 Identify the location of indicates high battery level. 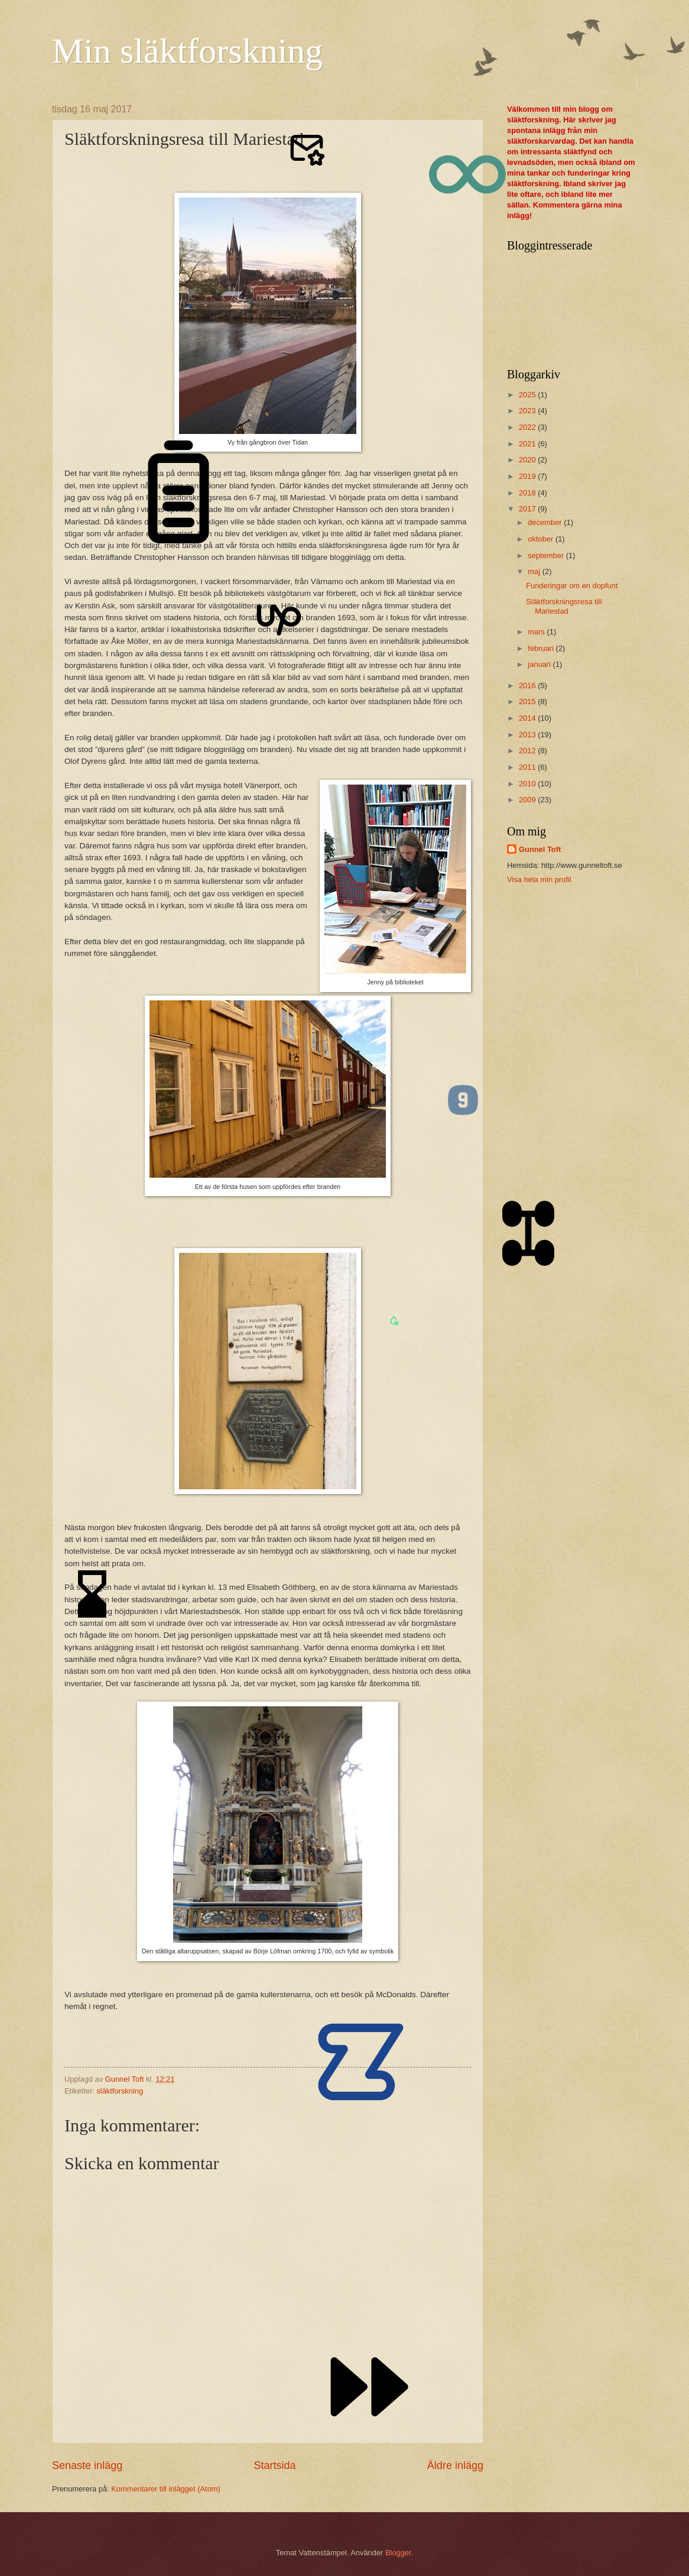
(178, 492).